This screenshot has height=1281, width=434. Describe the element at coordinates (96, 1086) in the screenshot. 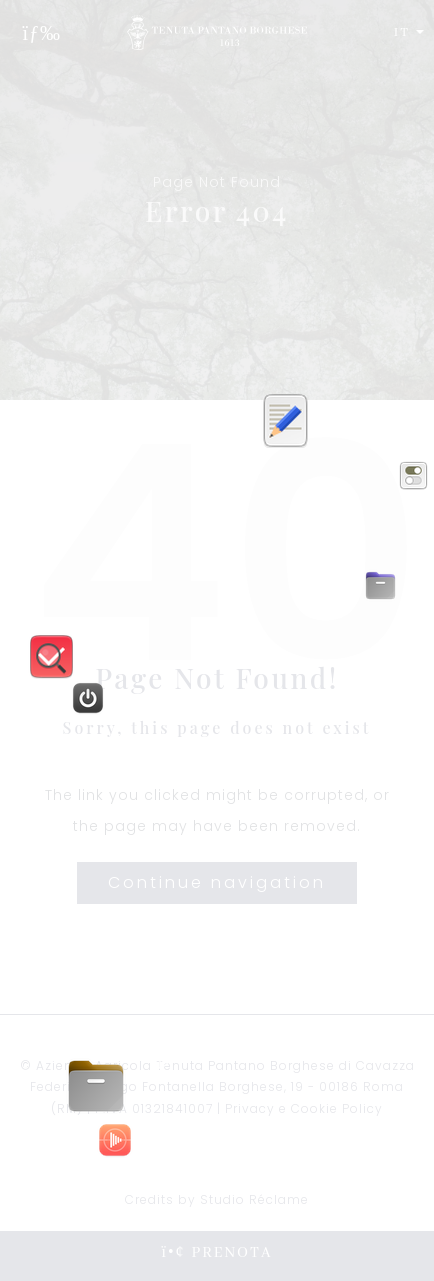

I see `open the file manager application` at that location.